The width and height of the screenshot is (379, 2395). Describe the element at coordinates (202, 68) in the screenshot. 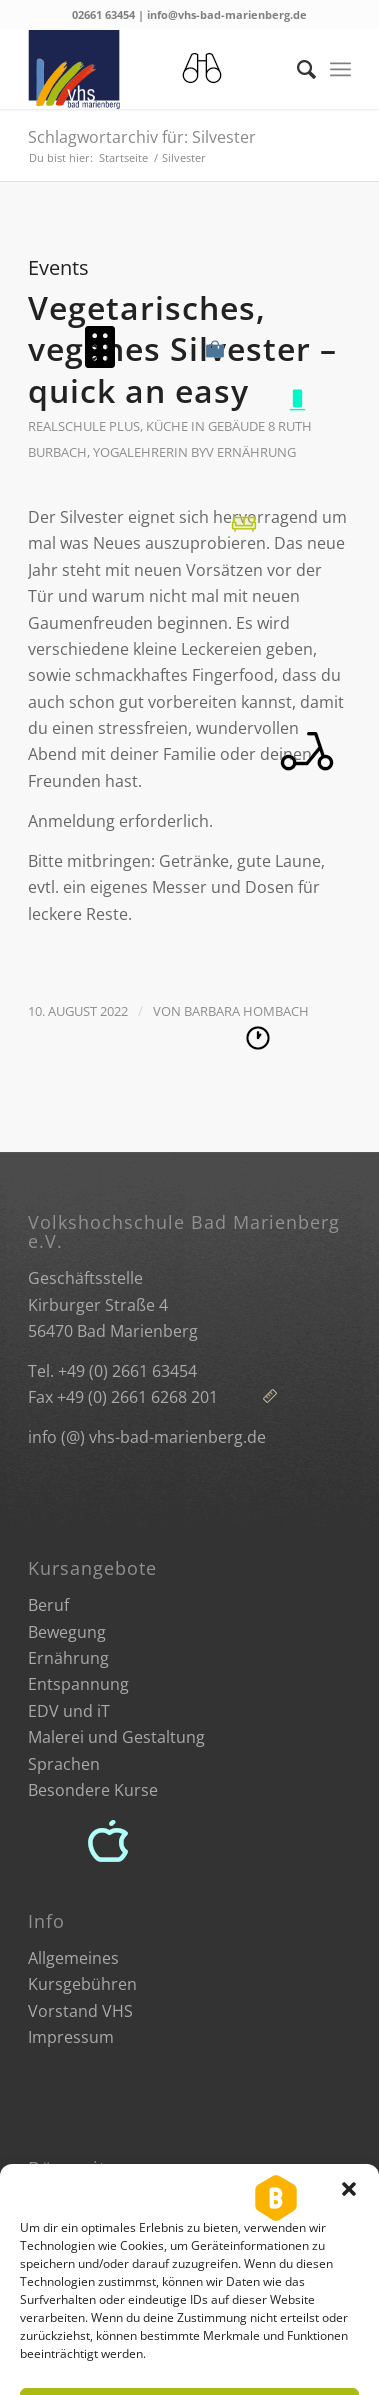

I see `search or explore content` at that location.